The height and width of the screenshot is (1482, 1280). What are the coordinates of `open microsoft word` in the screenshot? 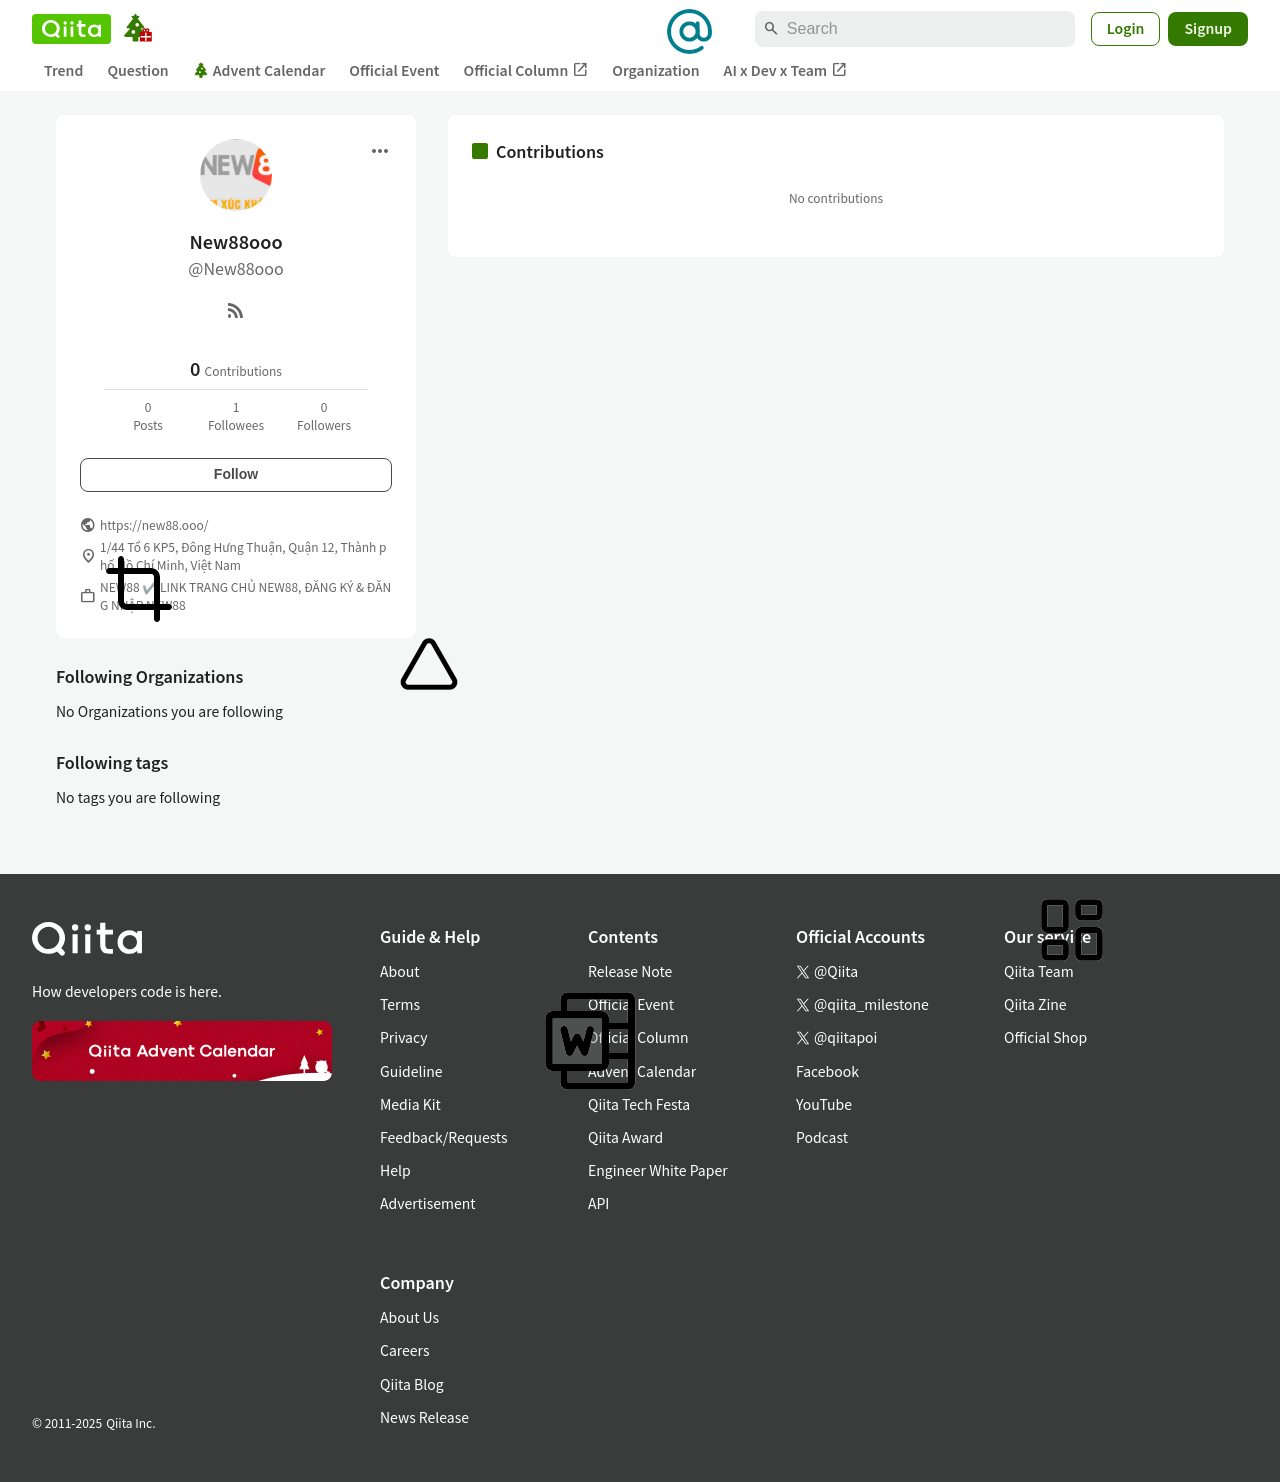 It's located at (594, 1041).